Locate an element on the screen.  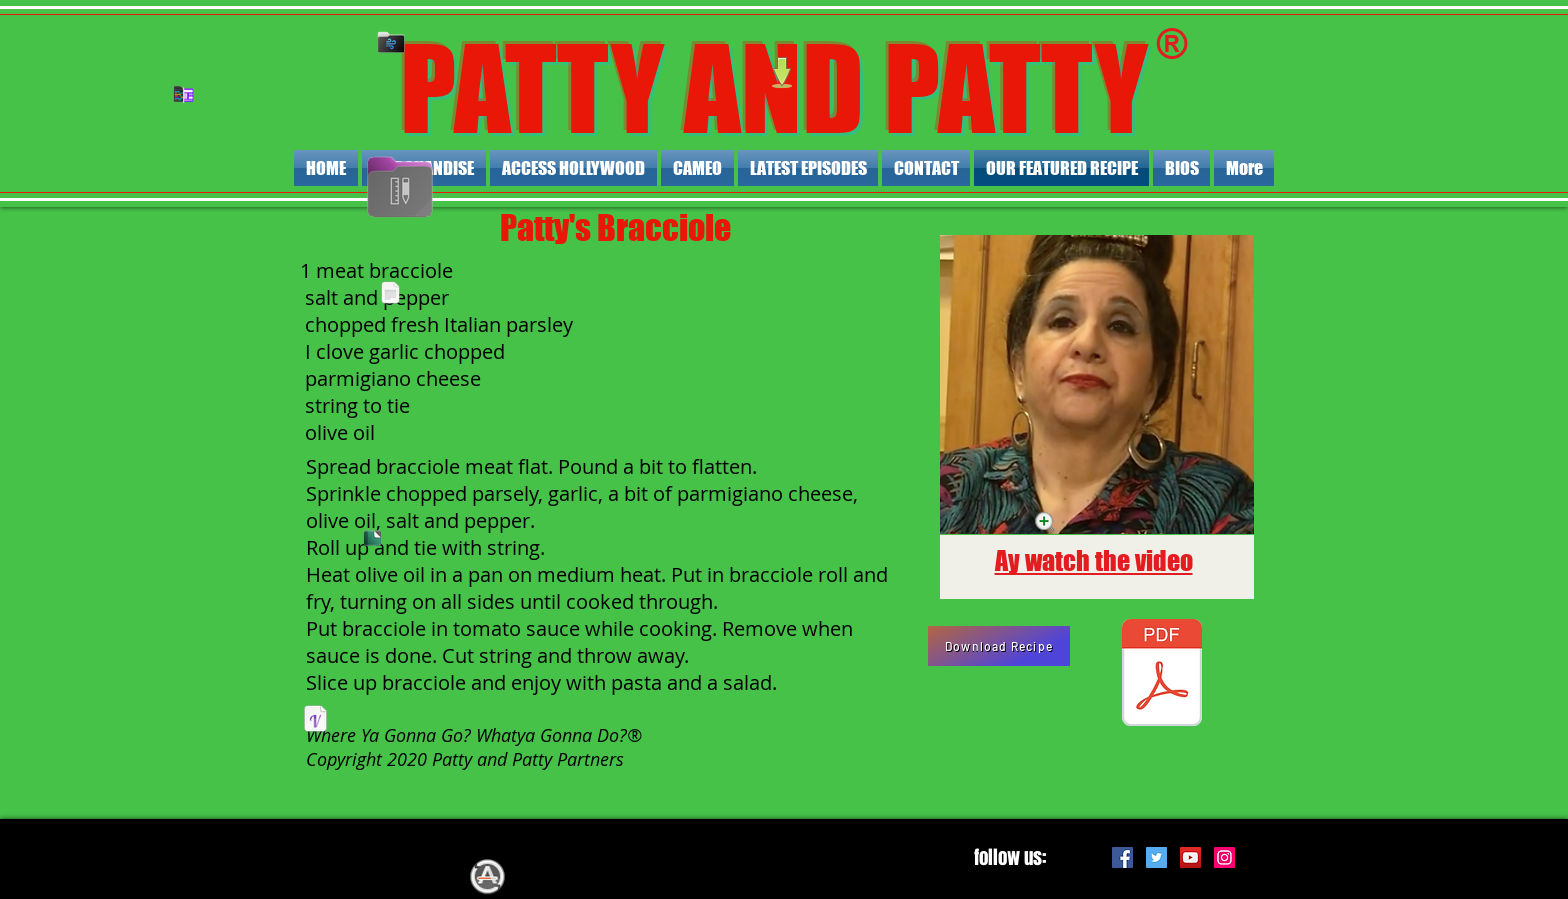
indicates a Vala programming language source file is located at coordinates (315, 718).